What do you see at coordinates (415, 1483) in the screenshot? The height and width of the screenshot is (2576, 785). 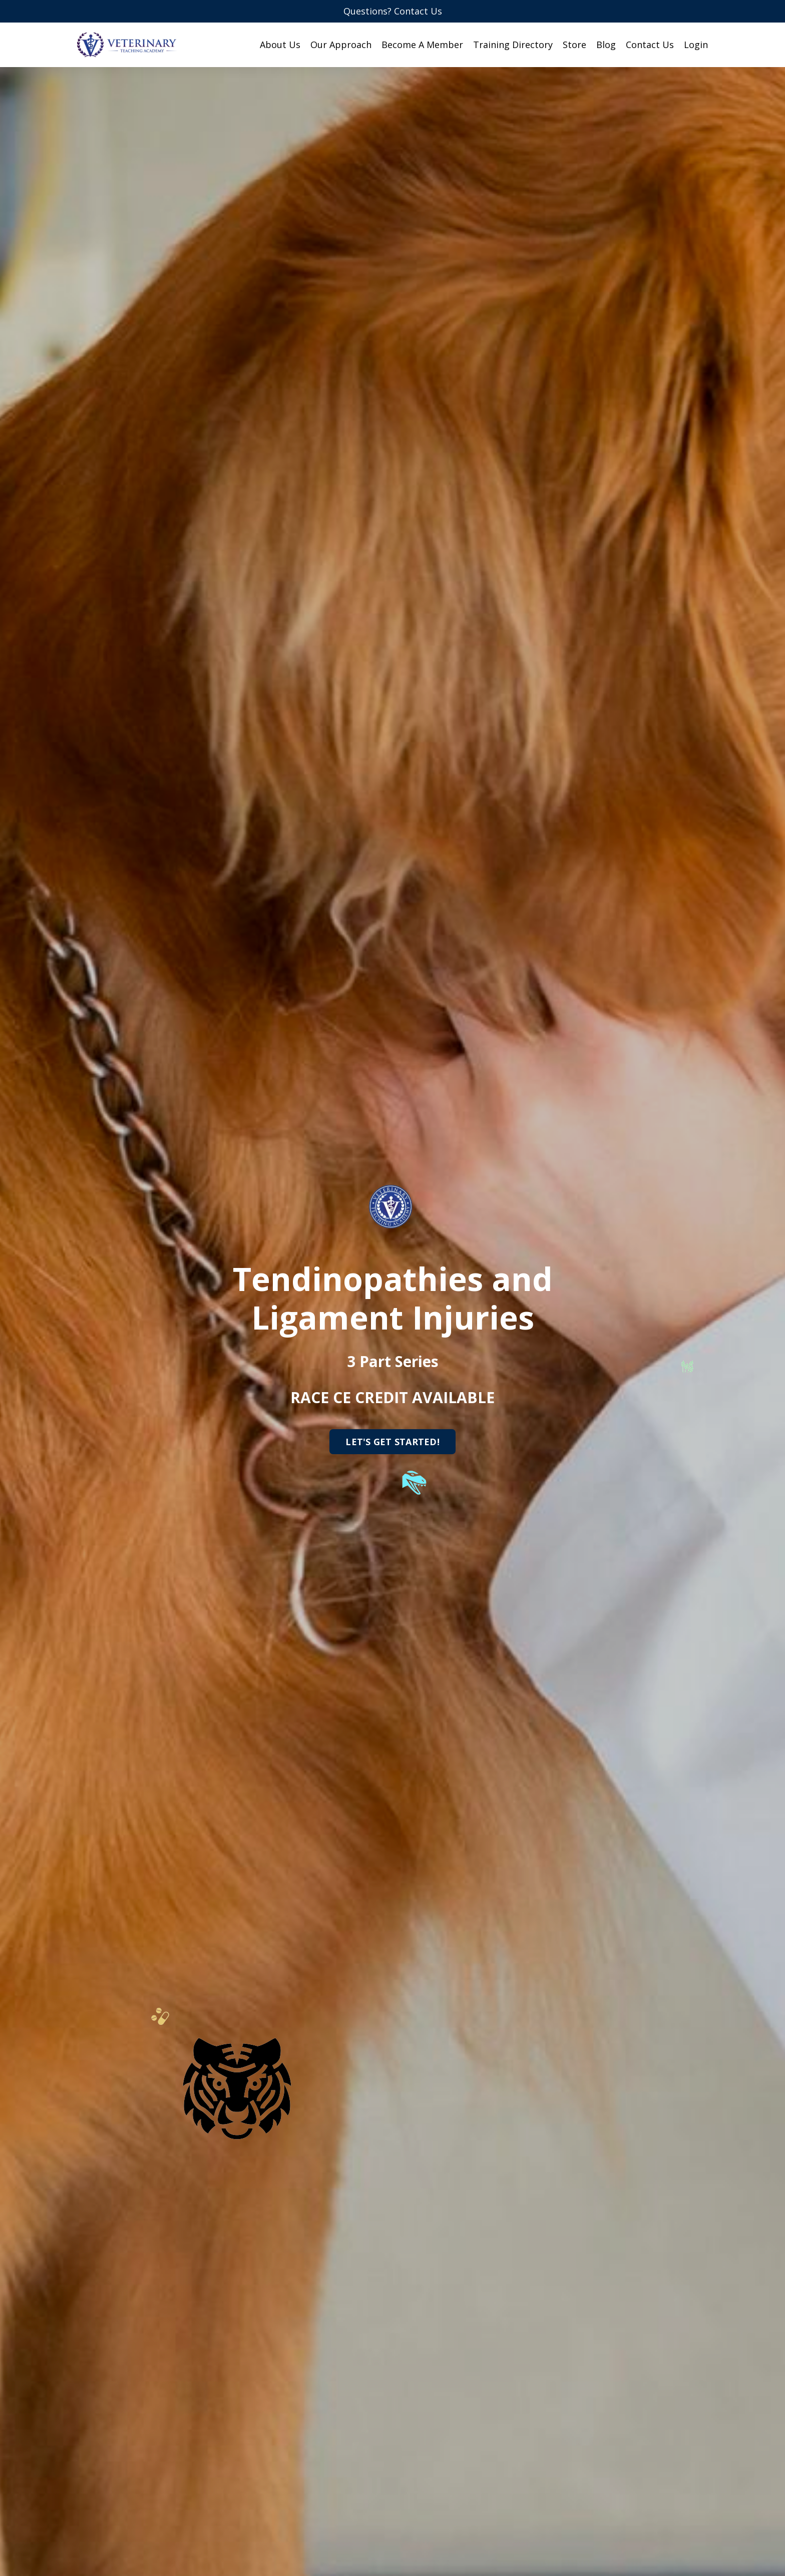 I see `select ninja velociraptor character` at bounding box center [415, 1483].